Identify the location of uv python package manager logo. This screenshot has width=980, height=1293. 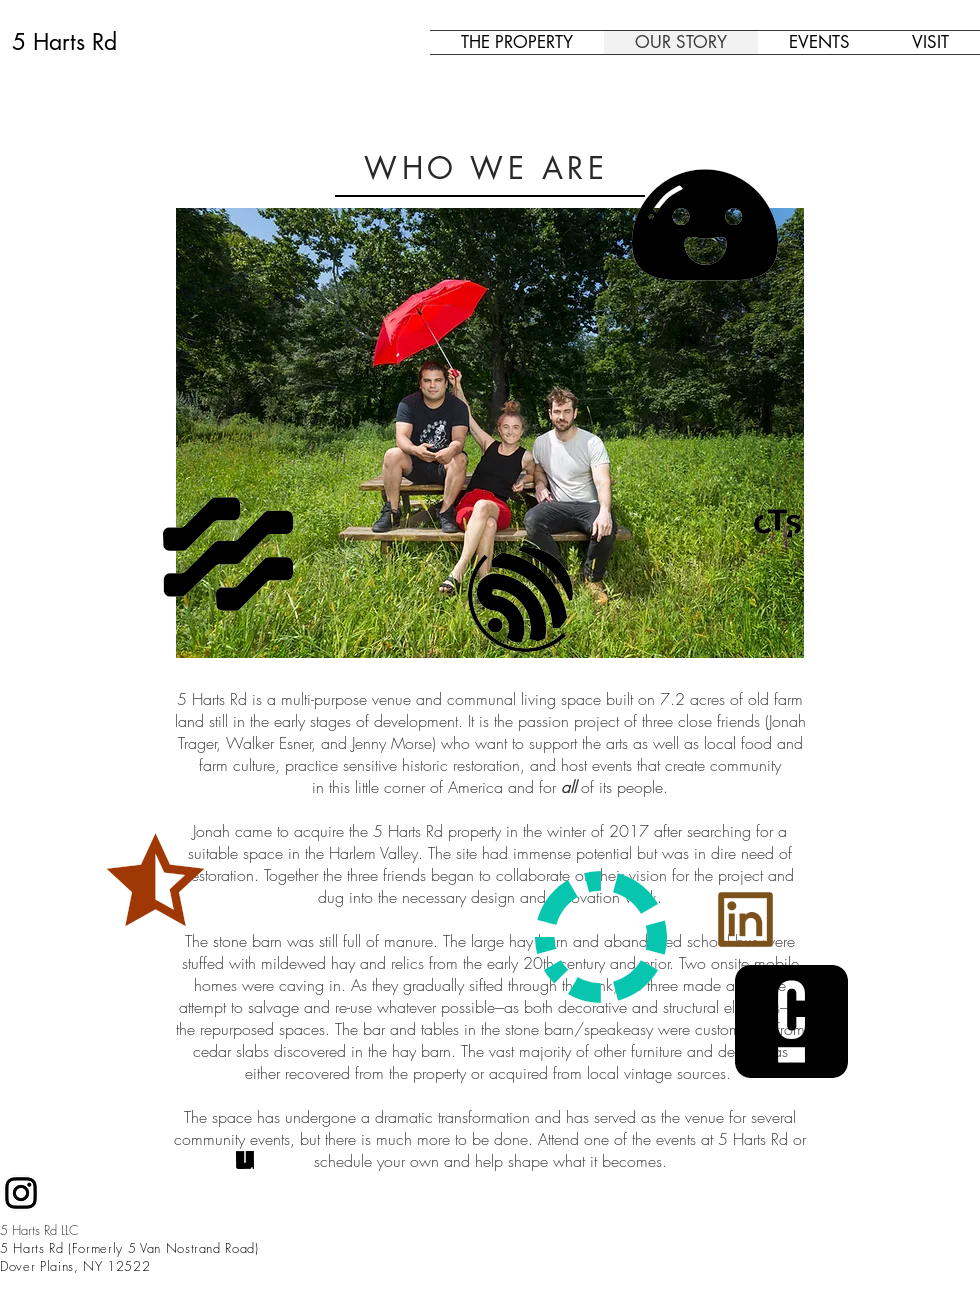
(245, 1160).